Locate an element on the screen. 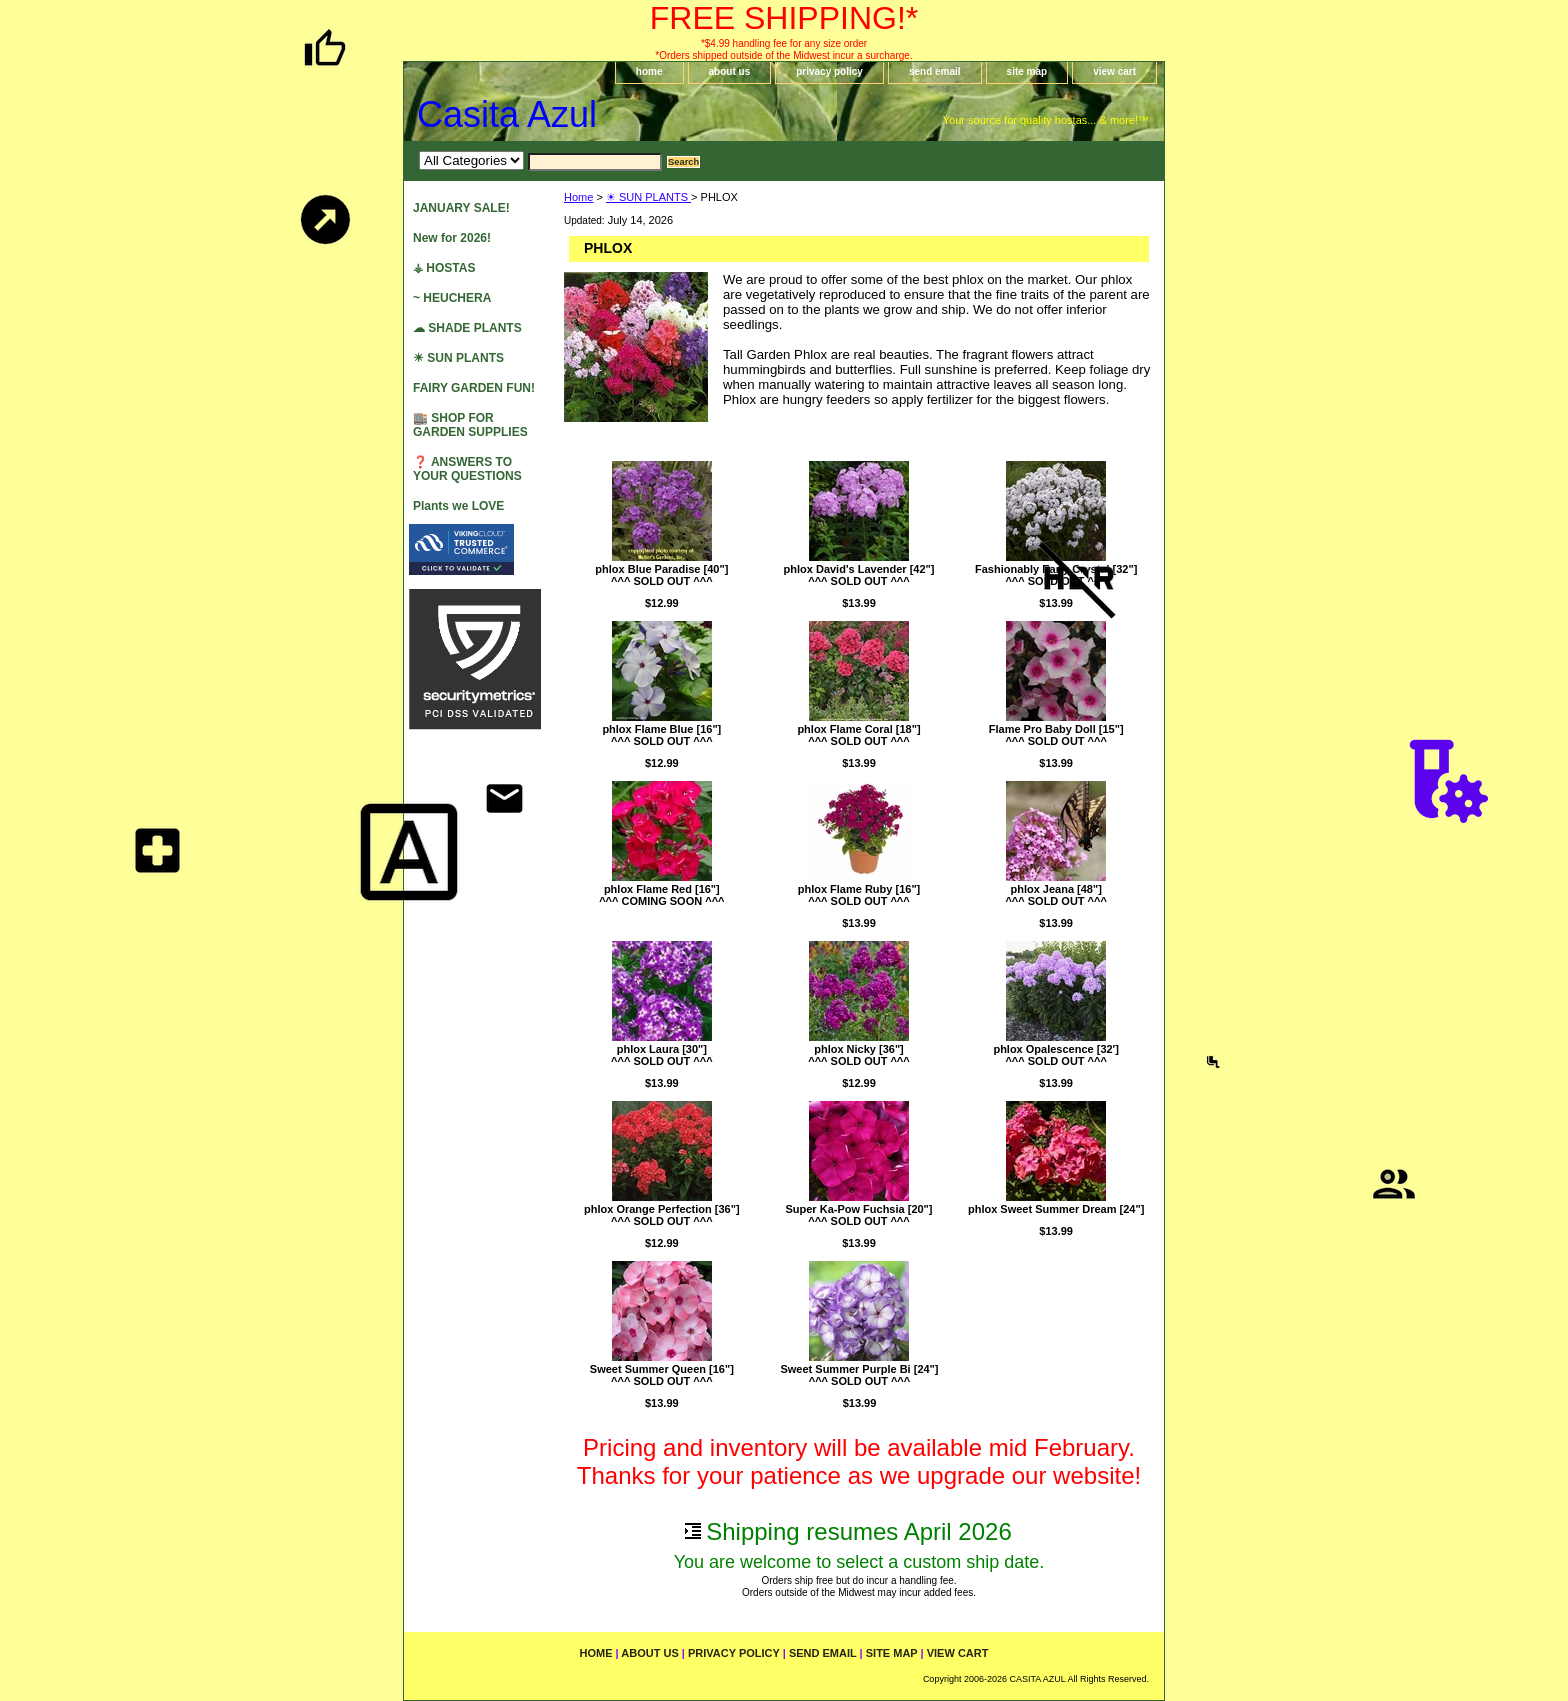  view virus or pathogen test results is located at coordinates (1444, 779).